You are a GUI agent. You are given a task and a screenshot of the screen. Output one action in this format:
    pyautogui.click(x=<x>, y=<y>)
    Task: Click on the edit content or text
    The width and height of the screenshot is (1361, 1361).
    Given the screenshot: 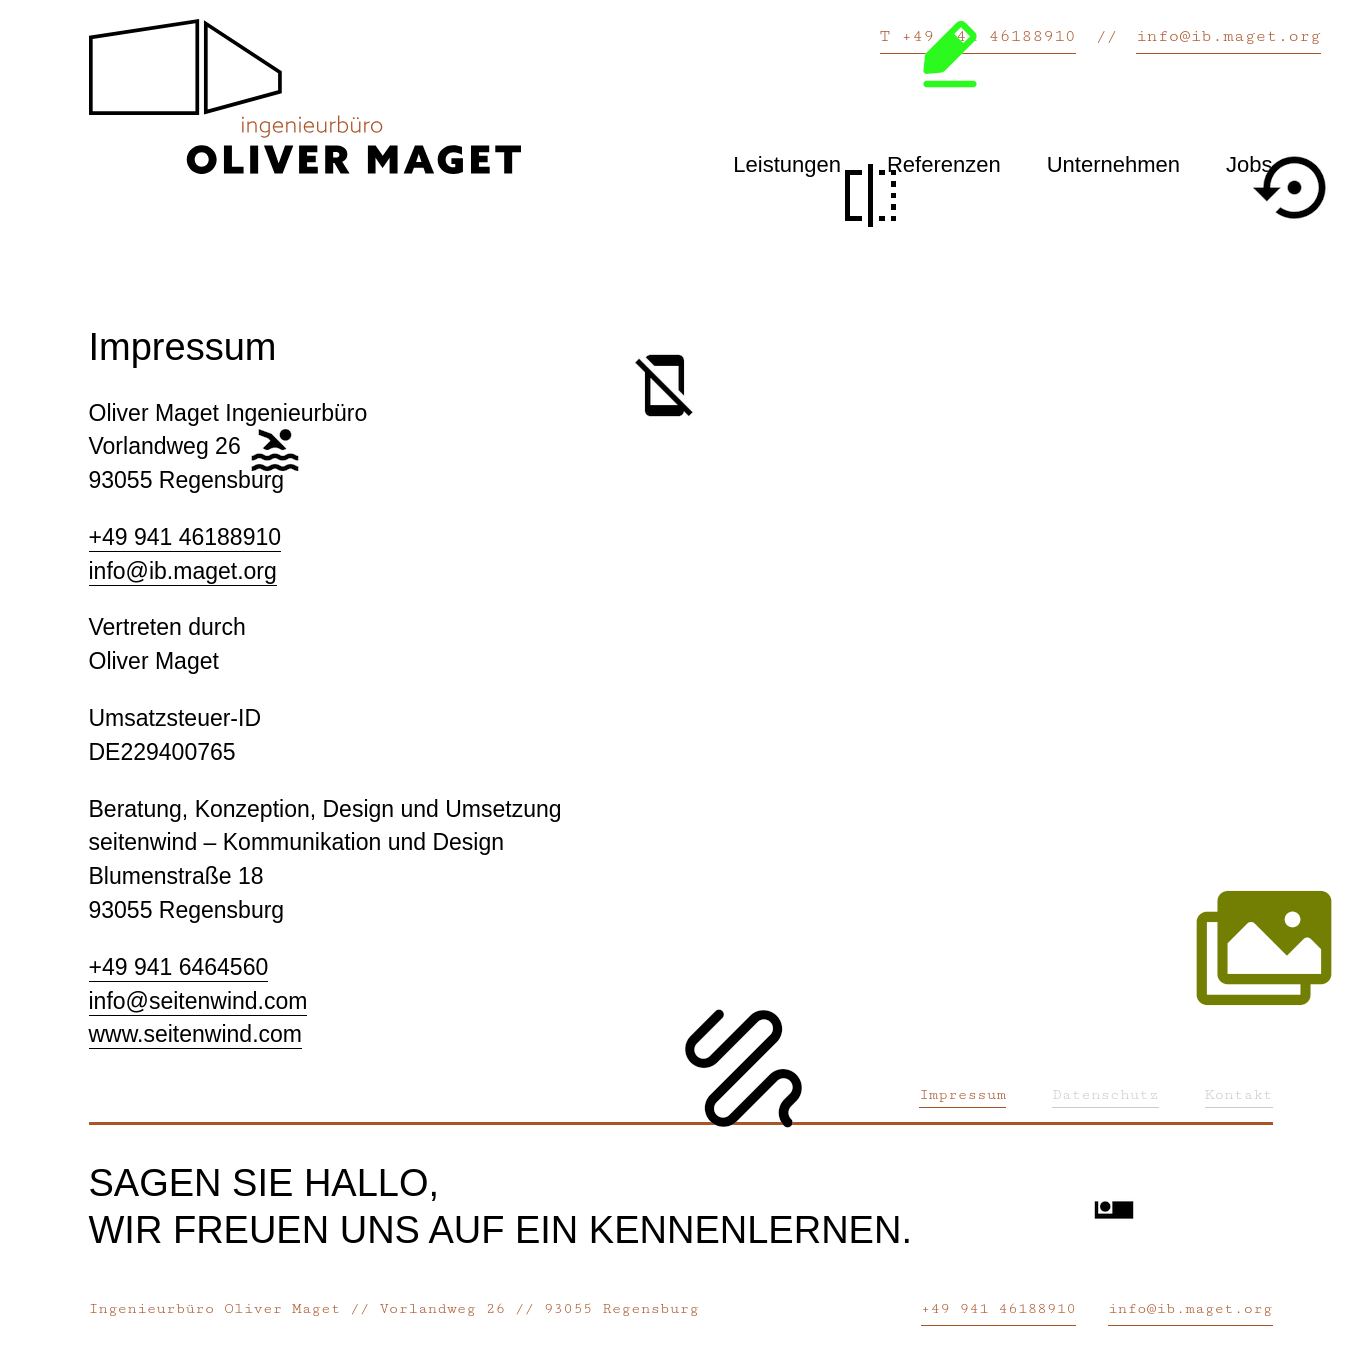 What is the action you would take?
    pyautogui.click(x=950, y=54)
    